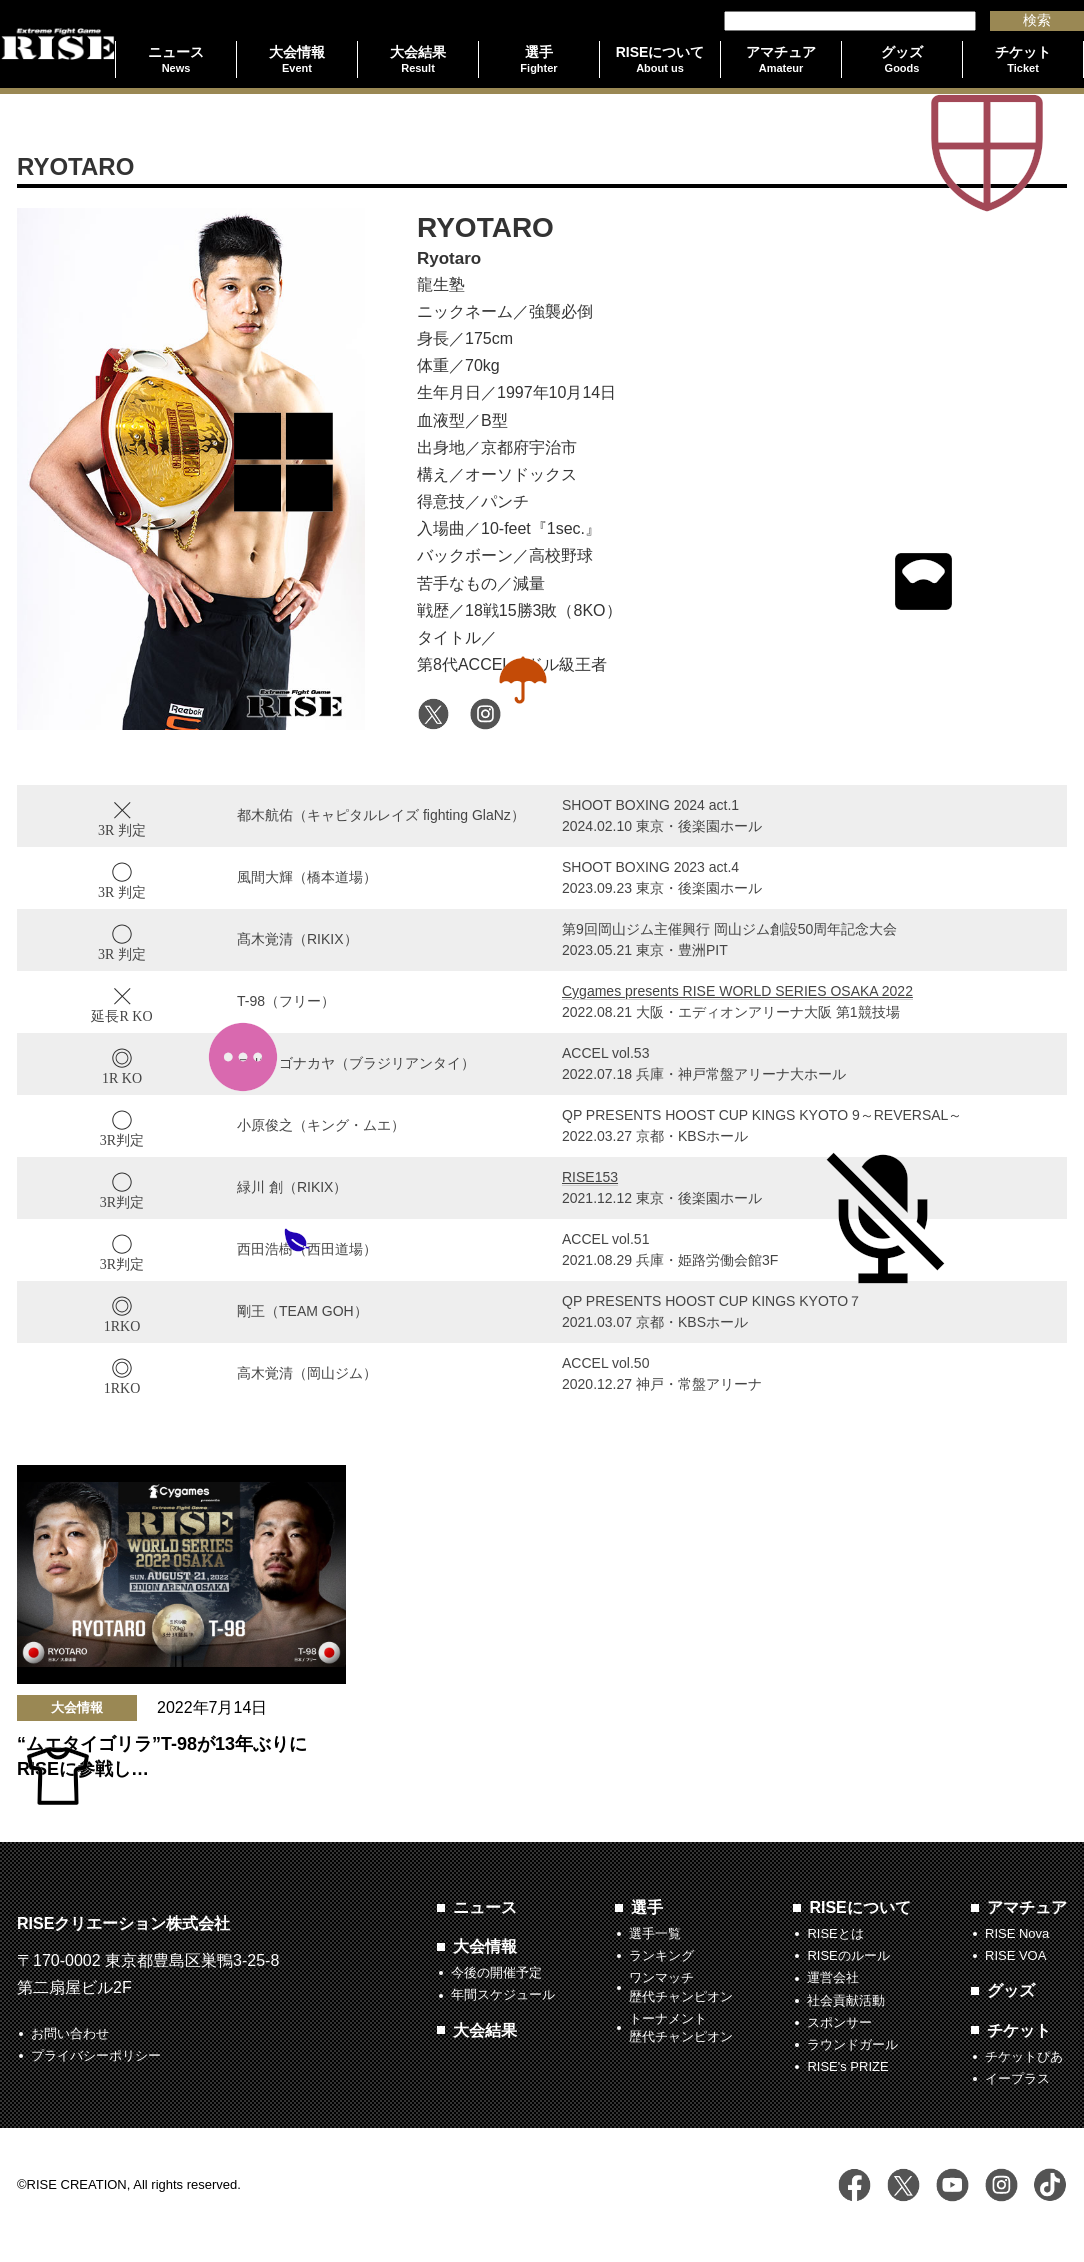  I want to click on browse clothing or apparel items, so click(58, 1776).